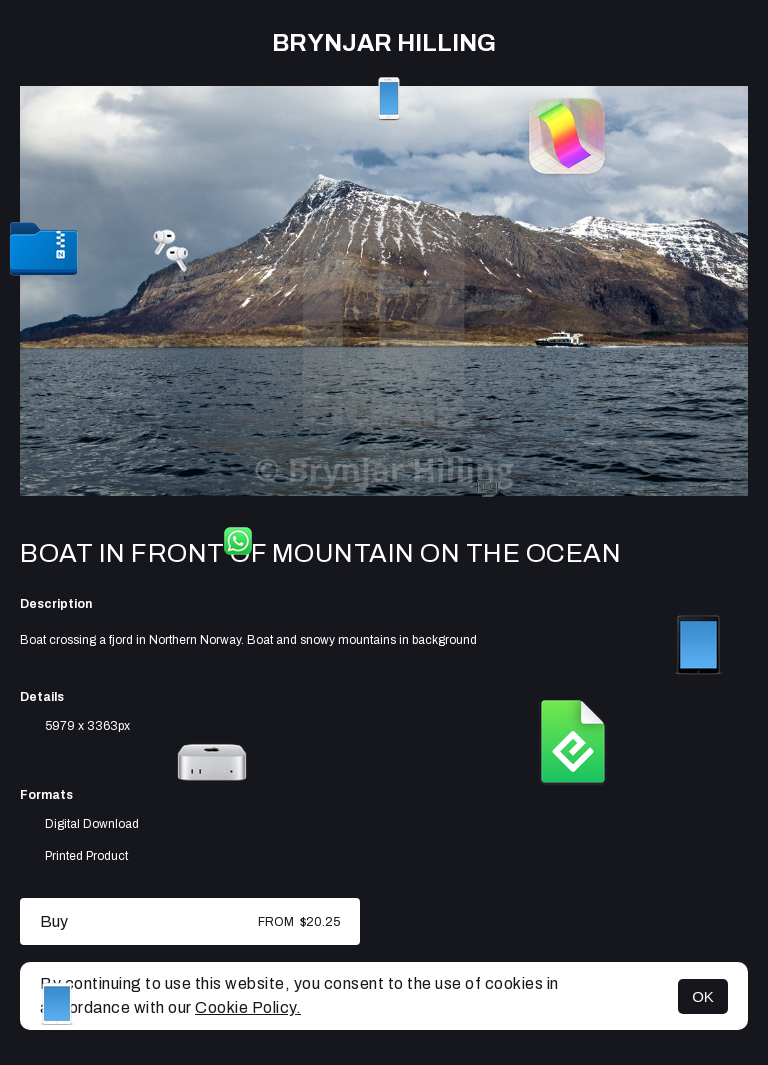 The width and height of the screenshot is (768, 1065). I want to click on iPad Air device in connected devices list, so click(698, 644).